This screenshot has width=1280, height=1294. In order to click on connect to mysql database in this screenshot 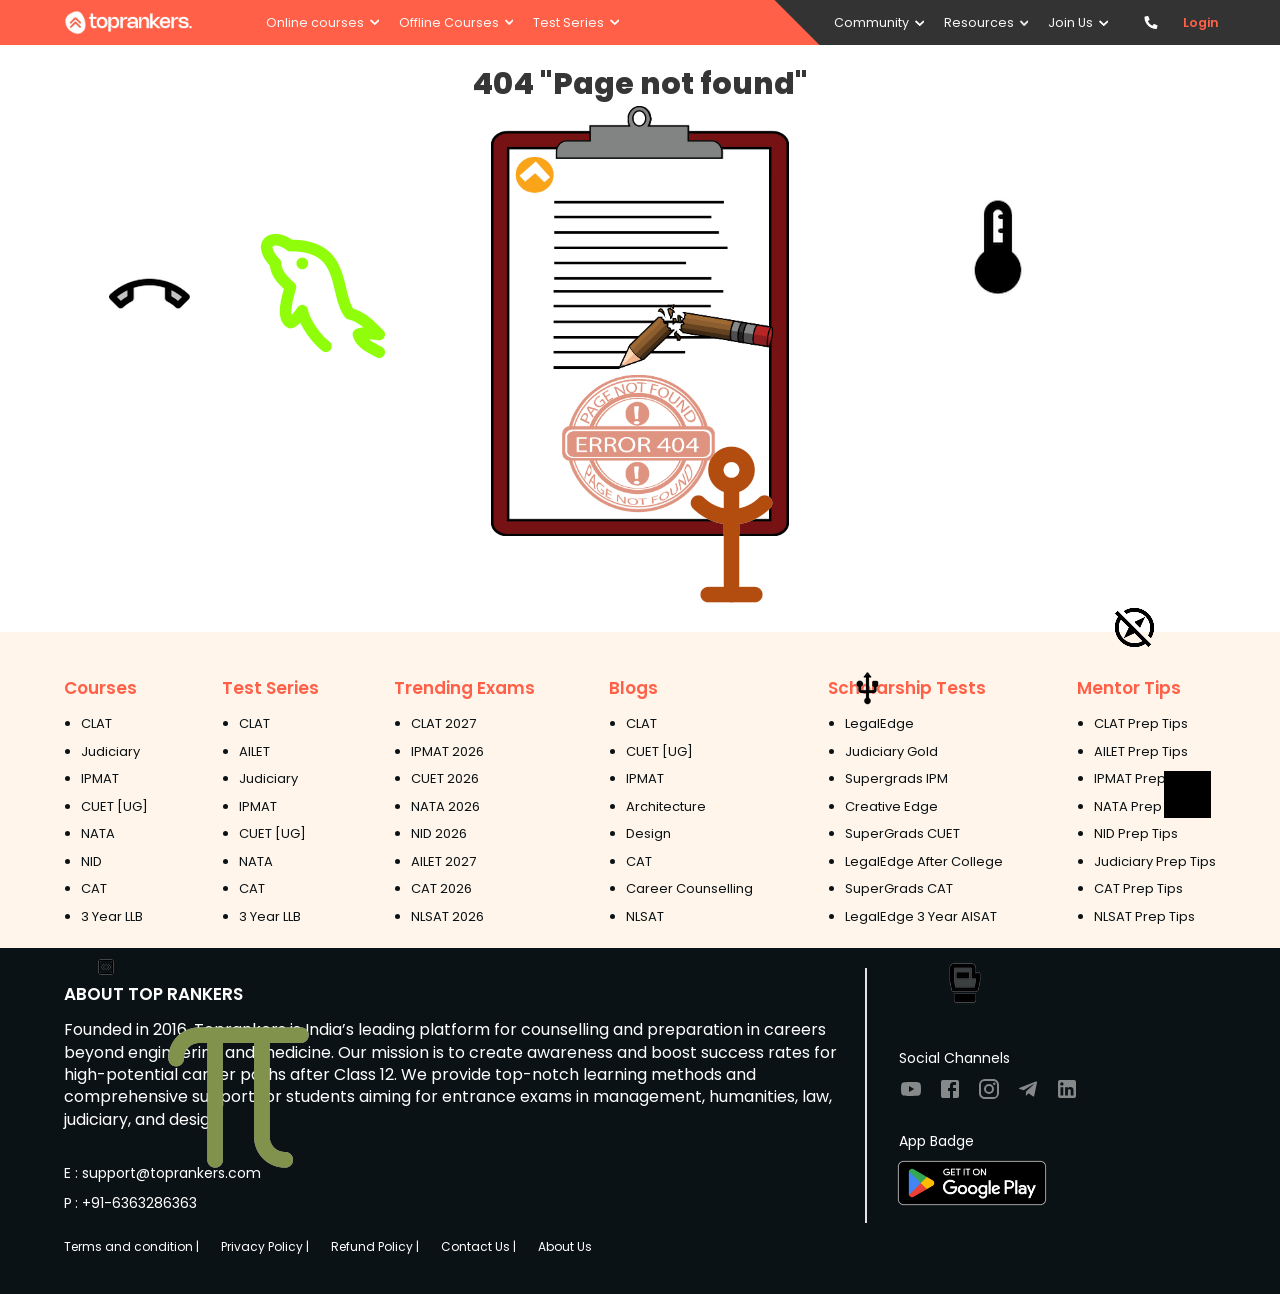, I will do `click(320, 293)`.